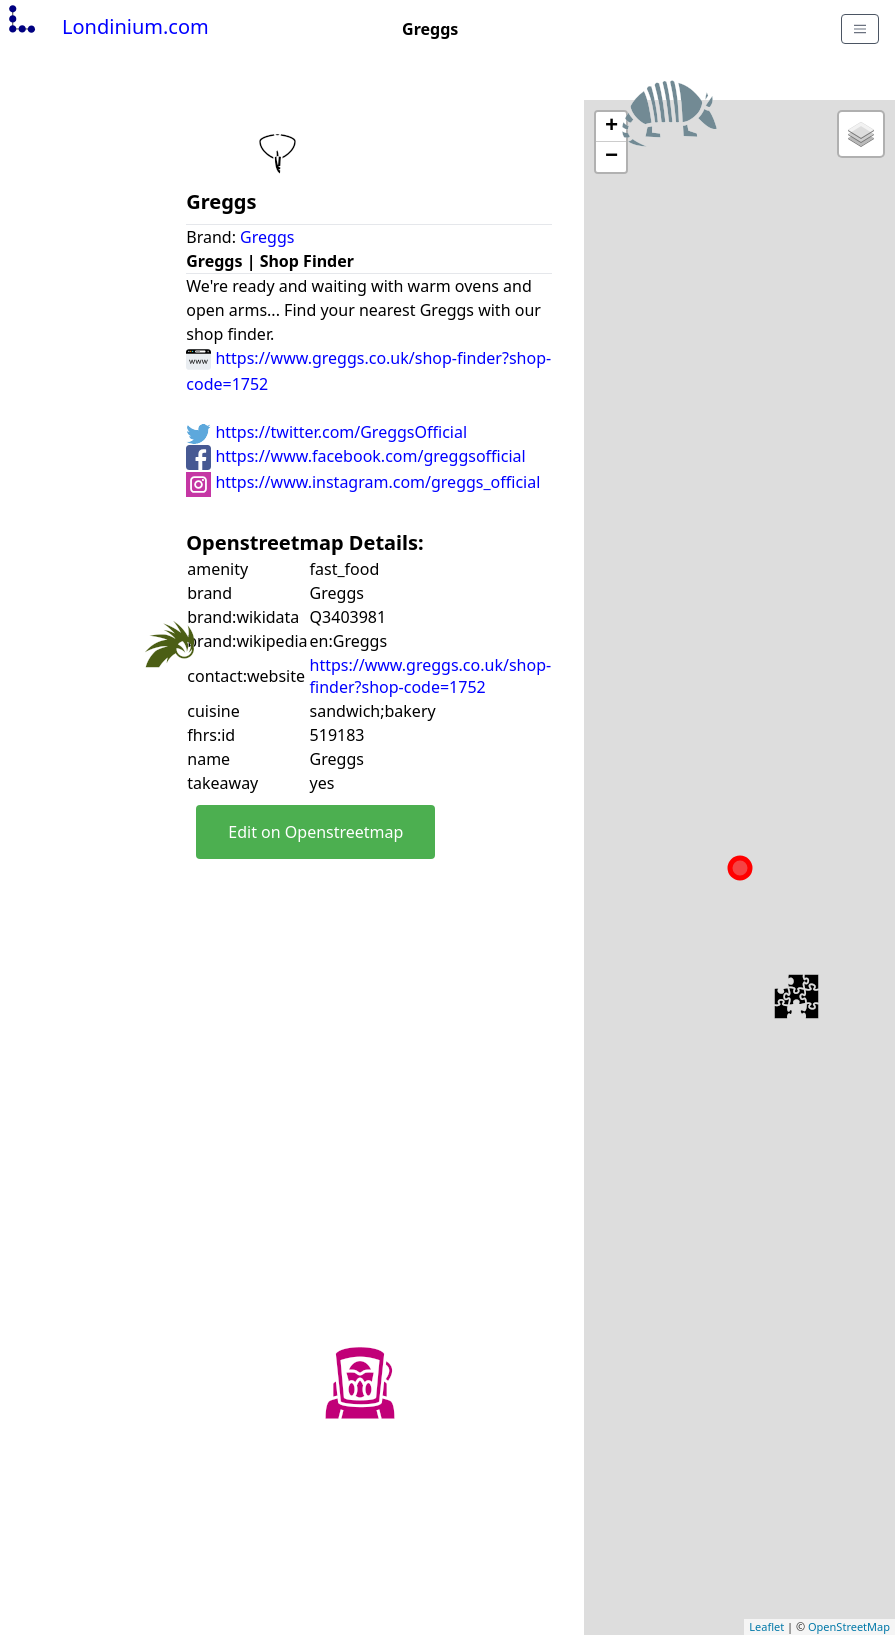 The height and width of the screenshot is (1650, 895). I want to click on access puzzle or brain training games, so click(796, 996).